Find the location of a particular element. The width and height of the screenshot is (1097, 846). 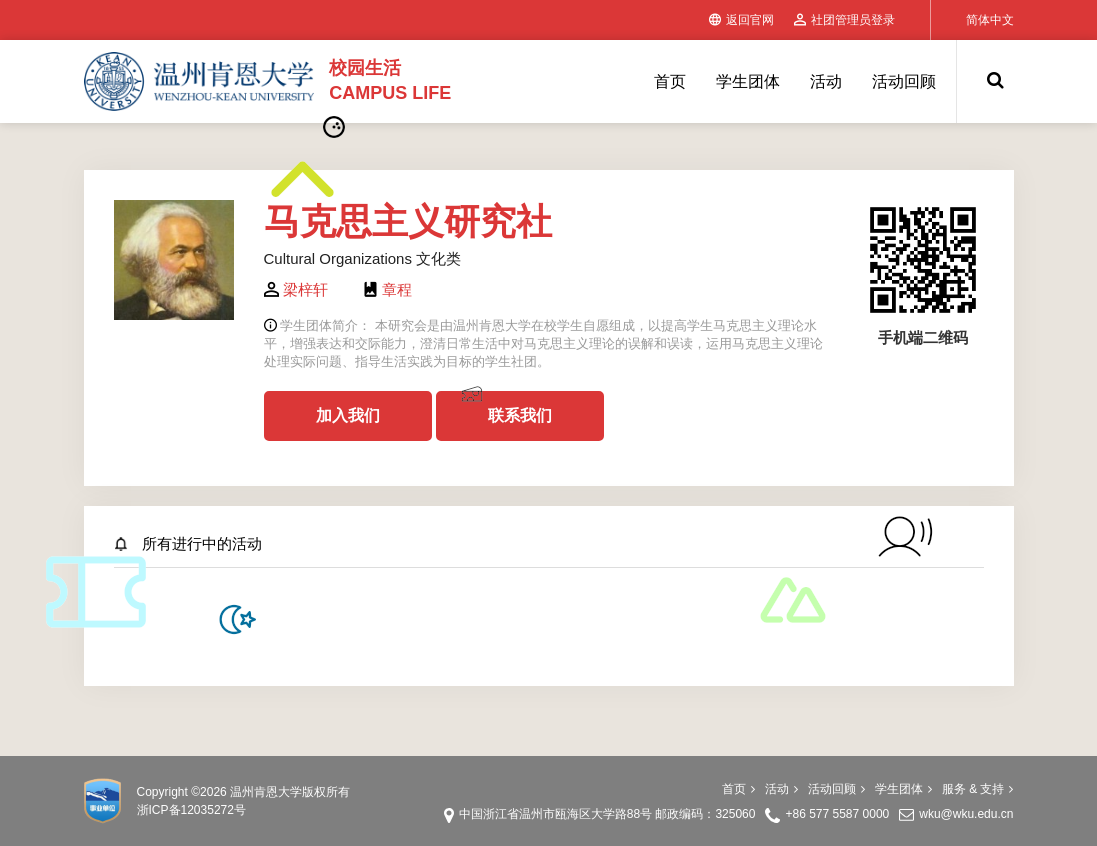

indicates Islamic religious content or features is located at coordinates (236, 619).